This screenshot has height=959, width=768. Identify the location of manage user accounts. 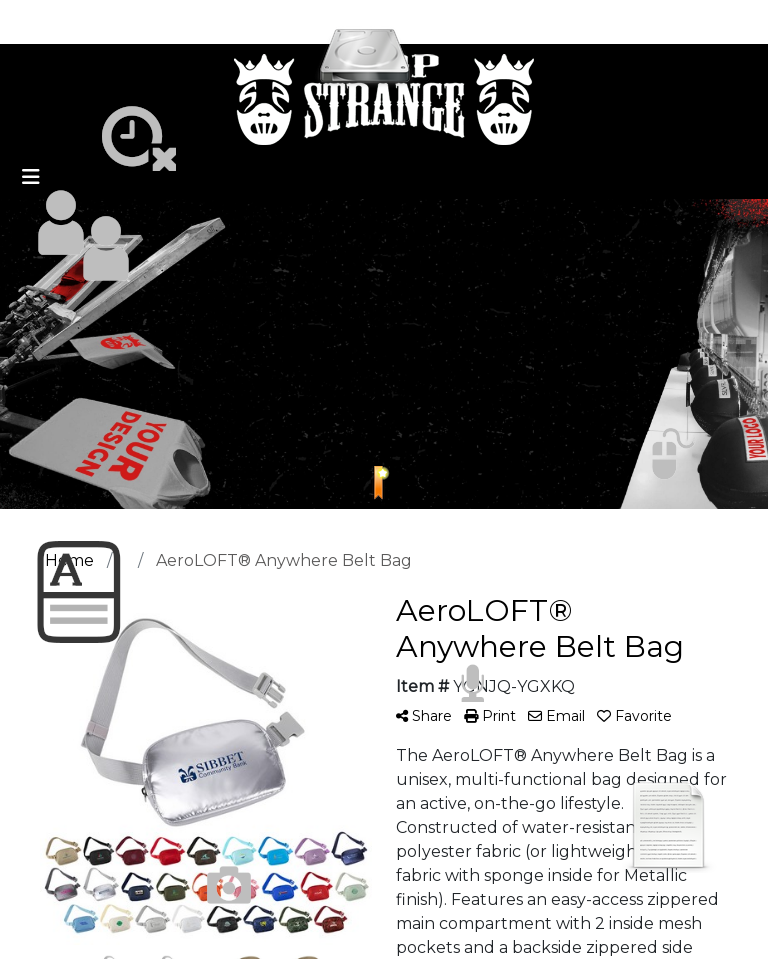
(83, 235).